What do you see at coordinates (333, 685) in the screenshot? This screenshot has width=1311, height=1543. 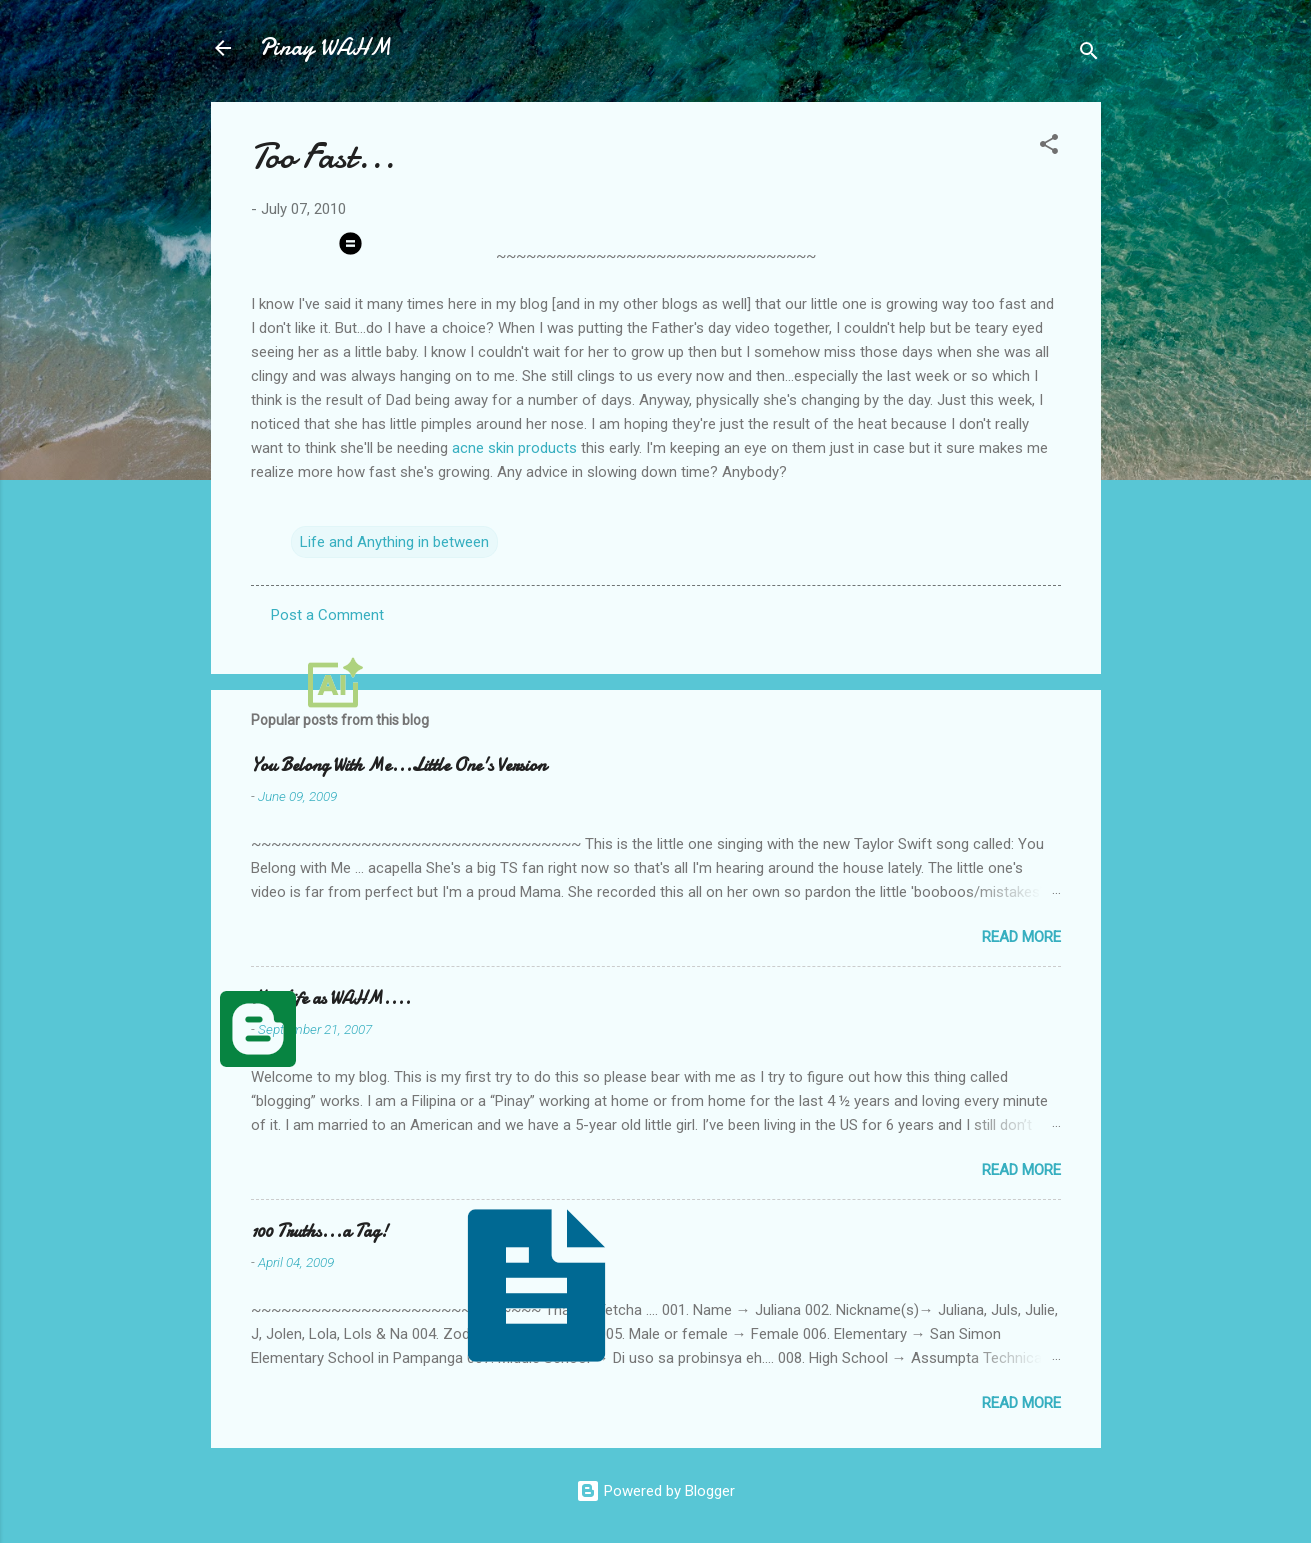 I see `generate content using AI` at bounding box center [333, 685].